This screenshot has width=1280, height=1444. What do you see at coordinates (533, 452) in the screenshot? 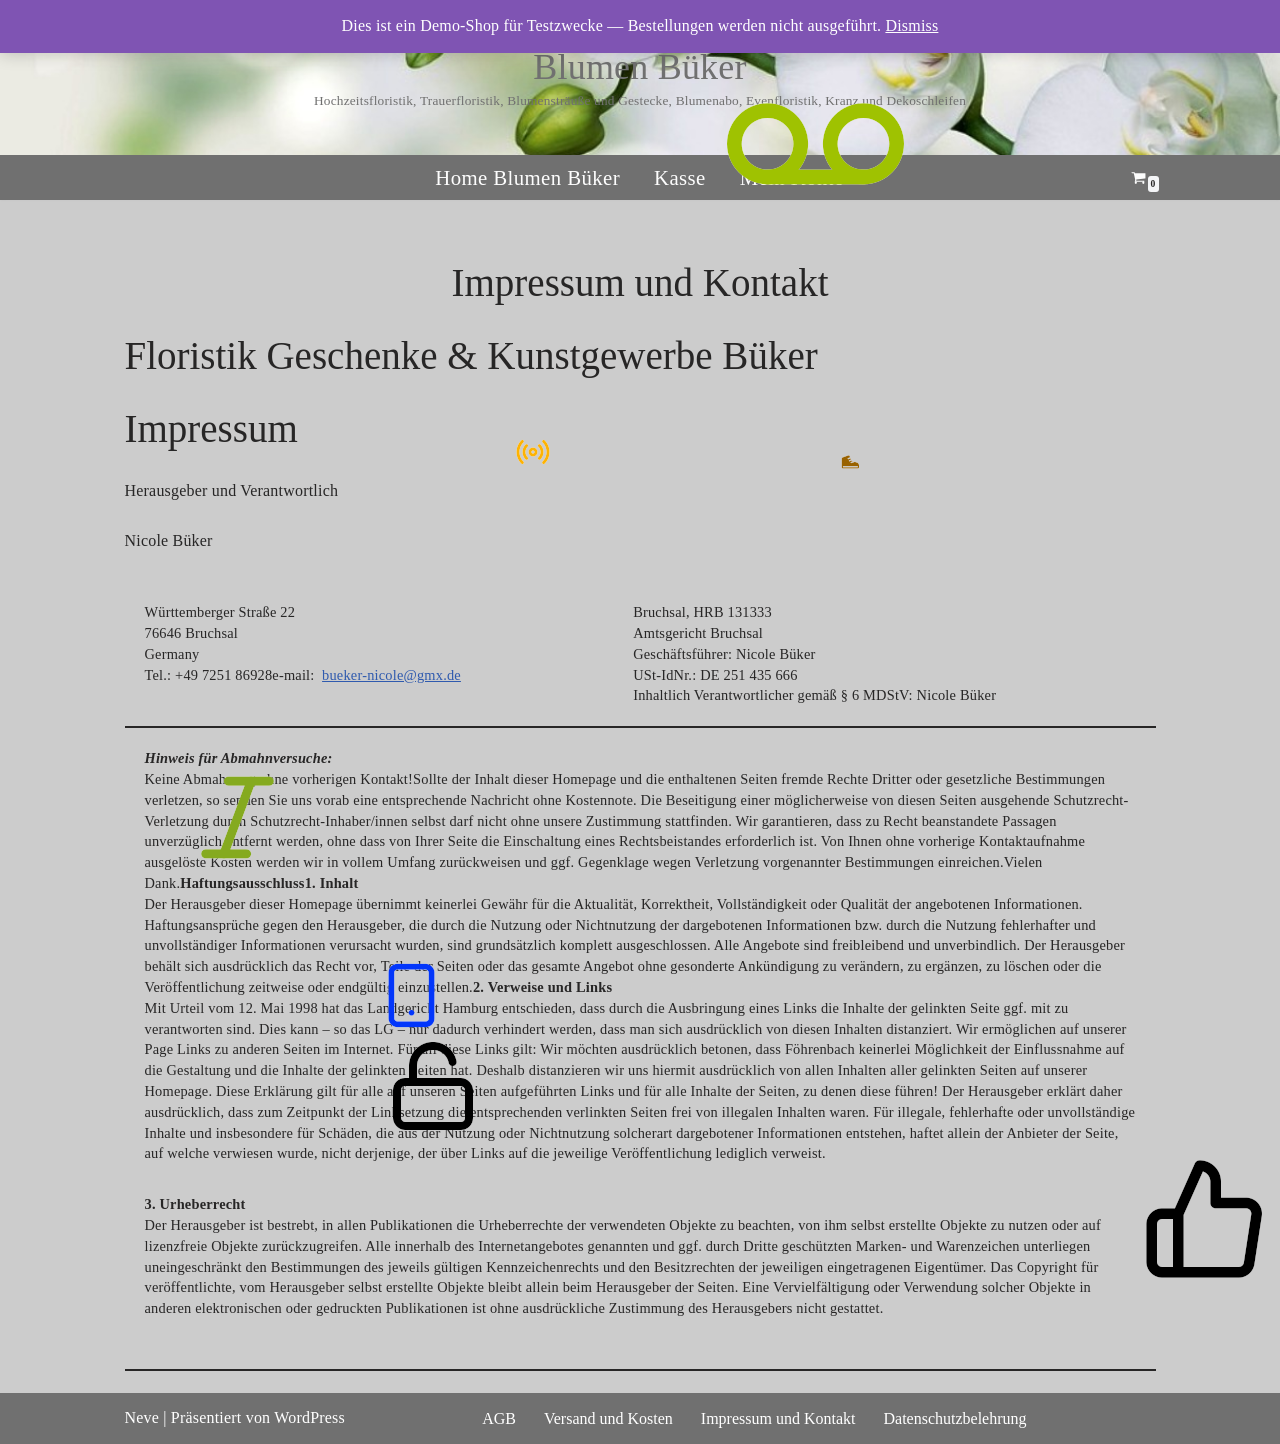
I see `access radio or audio streaming` at bounding box center [533, 452].